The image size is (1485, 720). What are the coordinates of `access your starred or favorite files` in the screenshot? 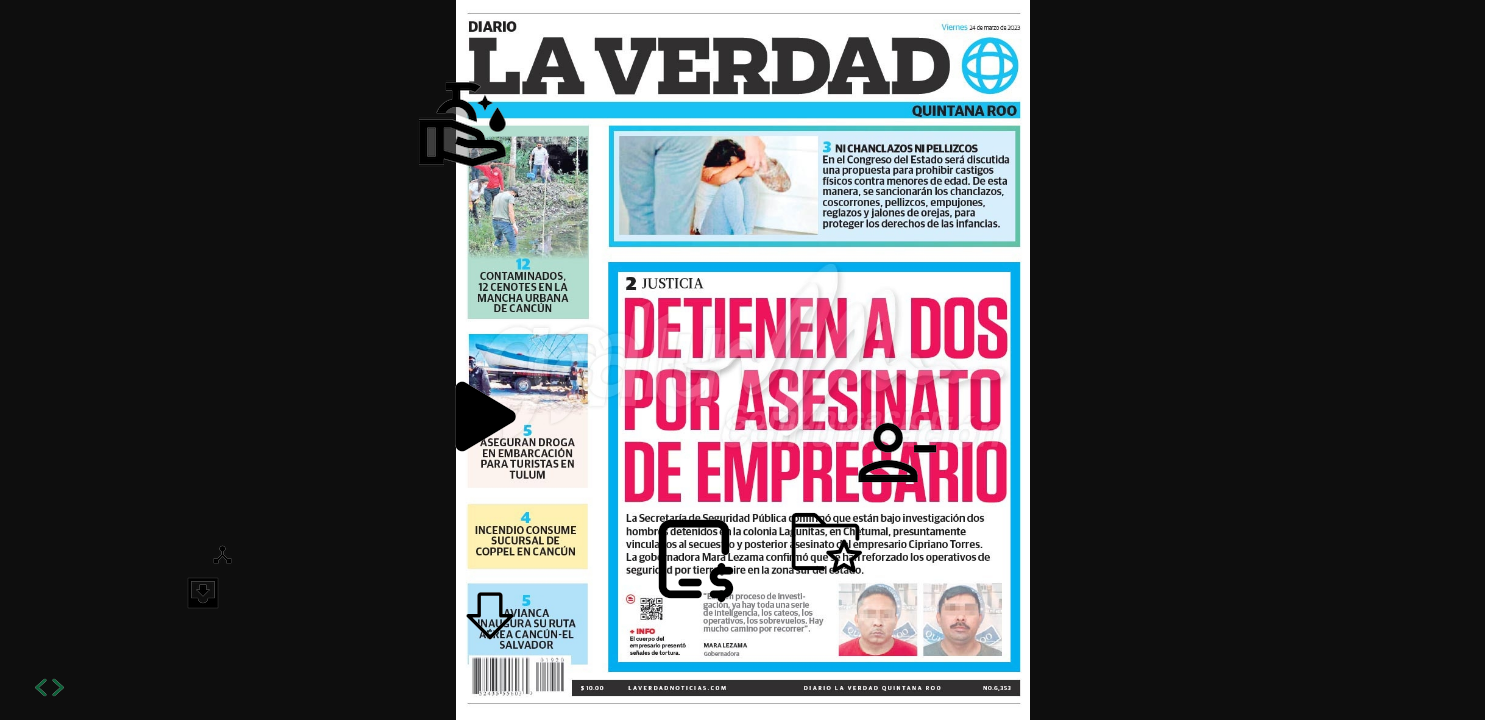 It's located at (825, 541).